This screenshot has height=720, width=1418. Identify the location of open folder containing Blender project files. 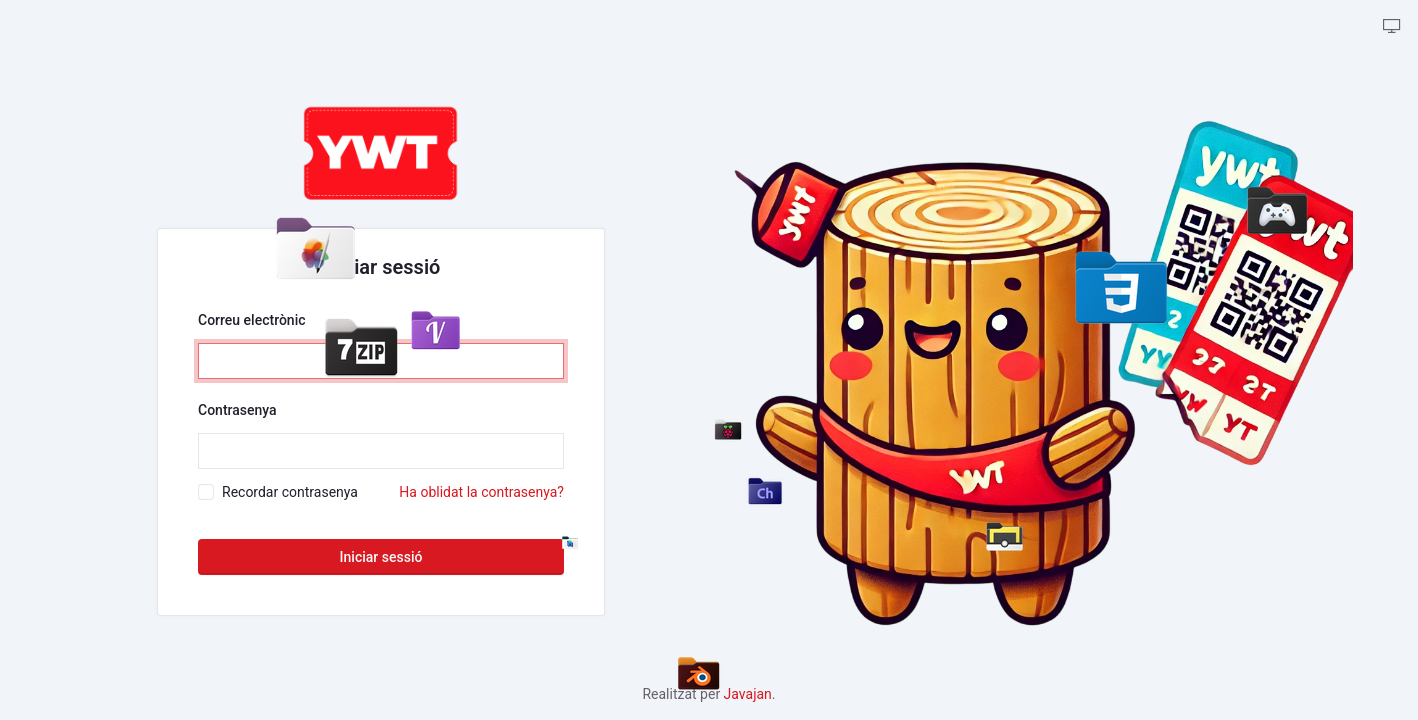
(698, 674).